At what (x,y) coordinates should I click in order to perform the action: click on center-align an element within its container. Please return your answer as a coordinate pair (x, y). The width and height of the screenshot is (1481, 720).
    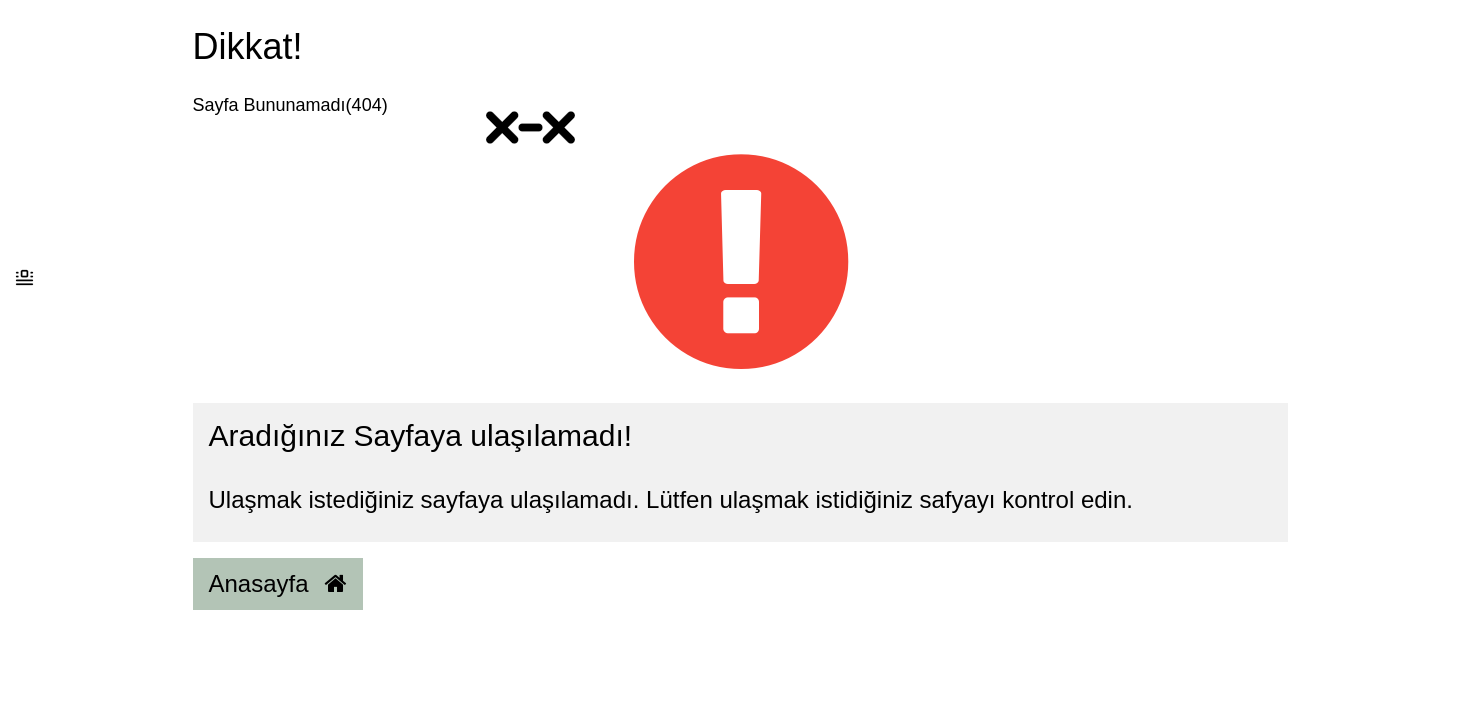
    Looking at the image, I should click on (24, 277).